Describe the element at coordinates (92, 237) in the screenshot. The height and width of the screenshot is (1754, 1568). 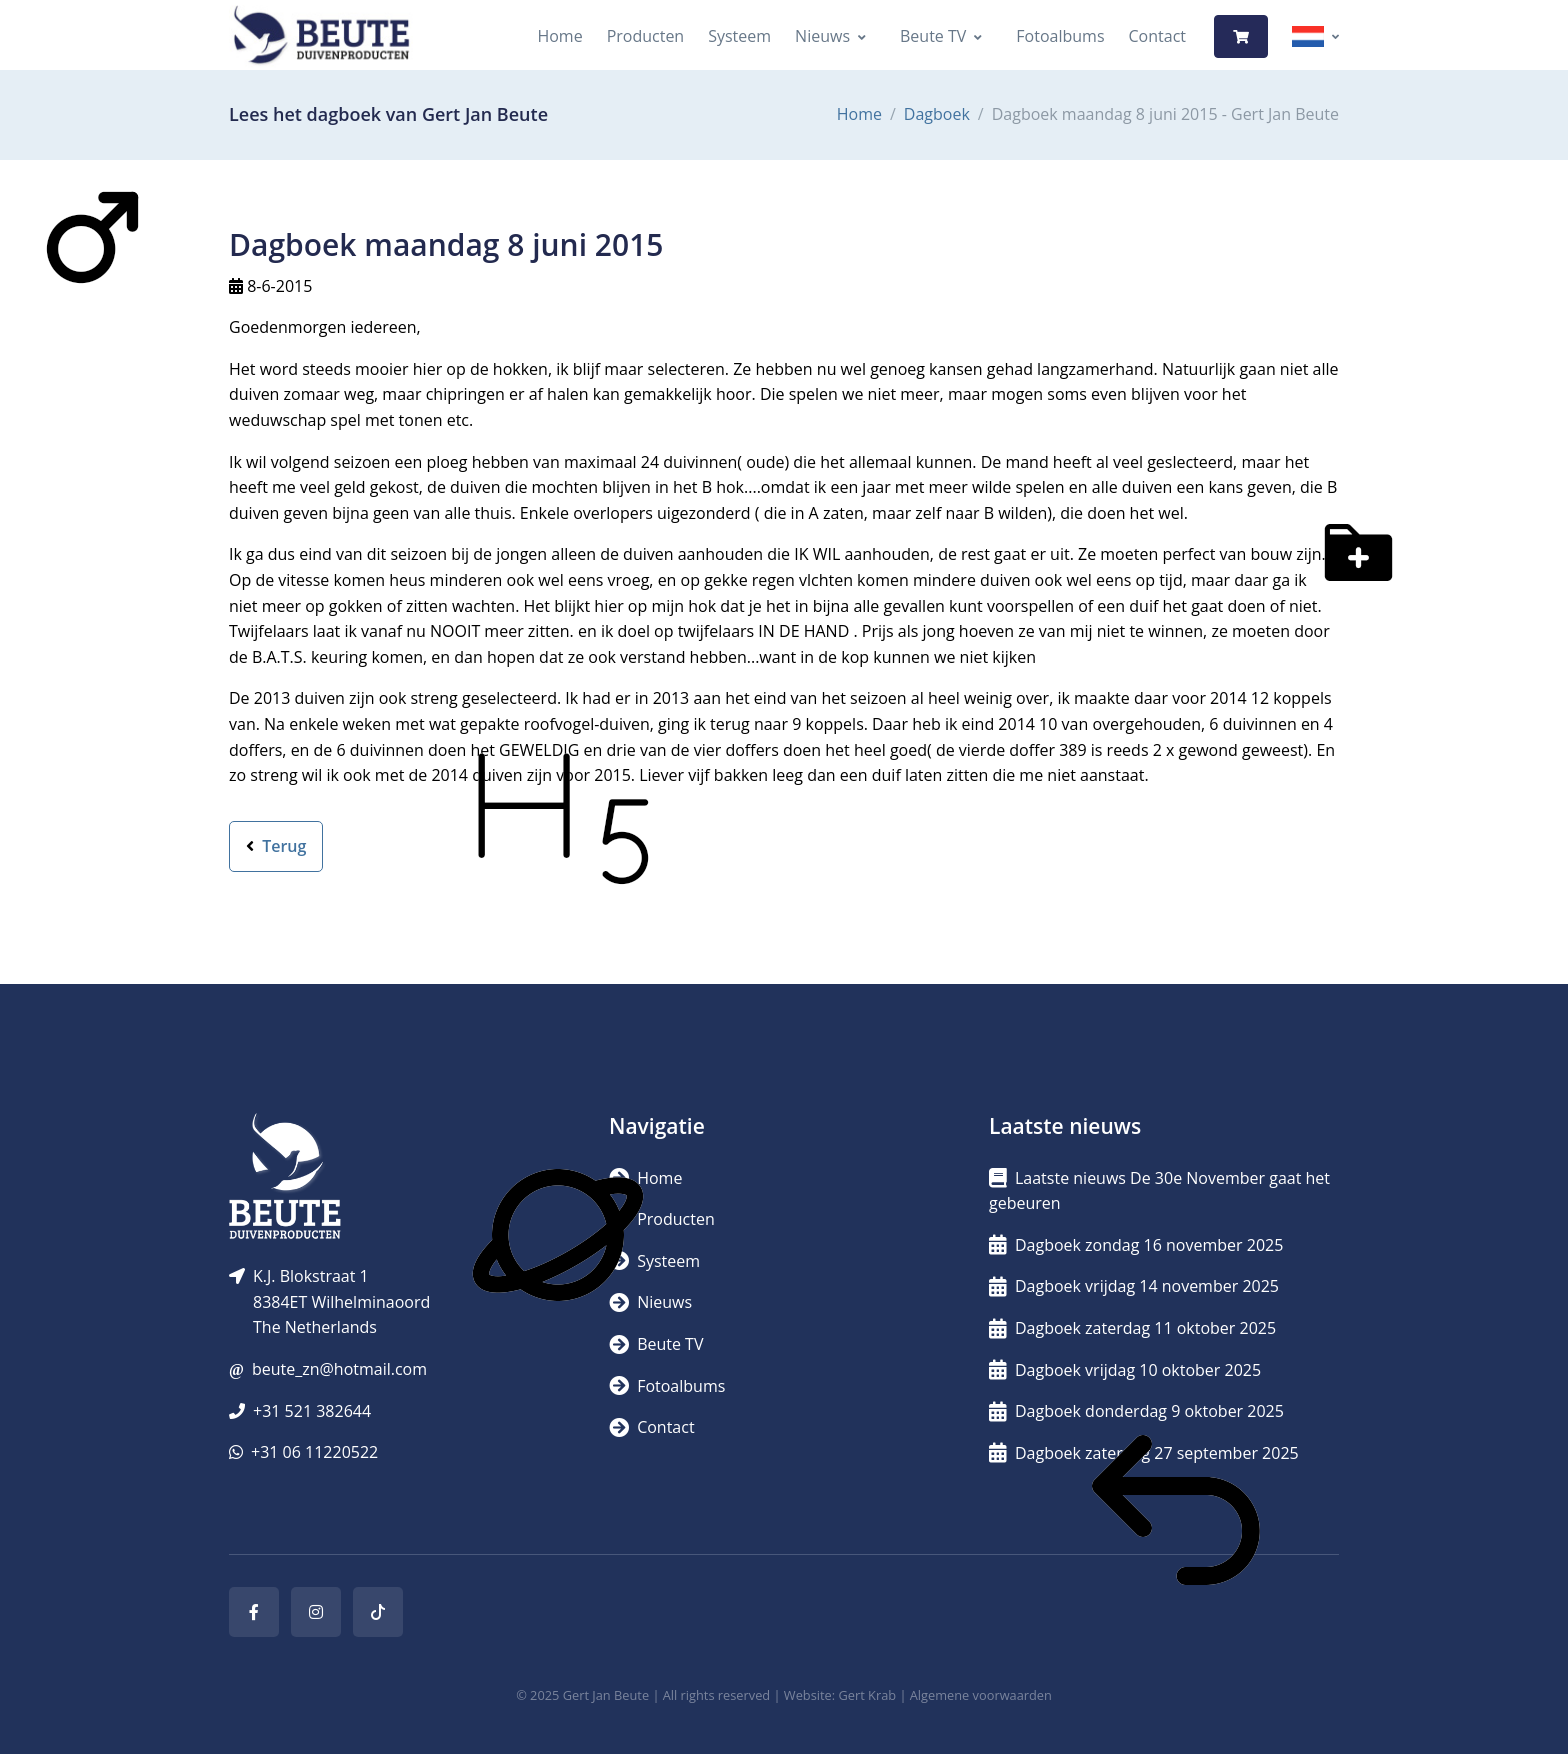
I see `indicates male or masculine gender` at that location.